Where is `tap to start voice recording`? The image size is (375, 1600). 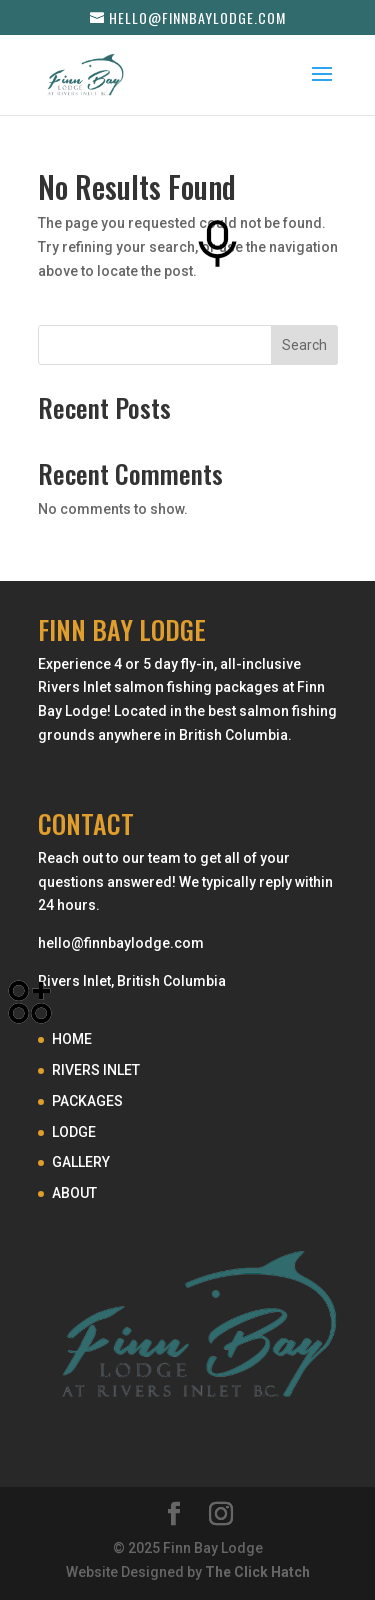
tap to start voice recording is located at coordinates (217, 243).